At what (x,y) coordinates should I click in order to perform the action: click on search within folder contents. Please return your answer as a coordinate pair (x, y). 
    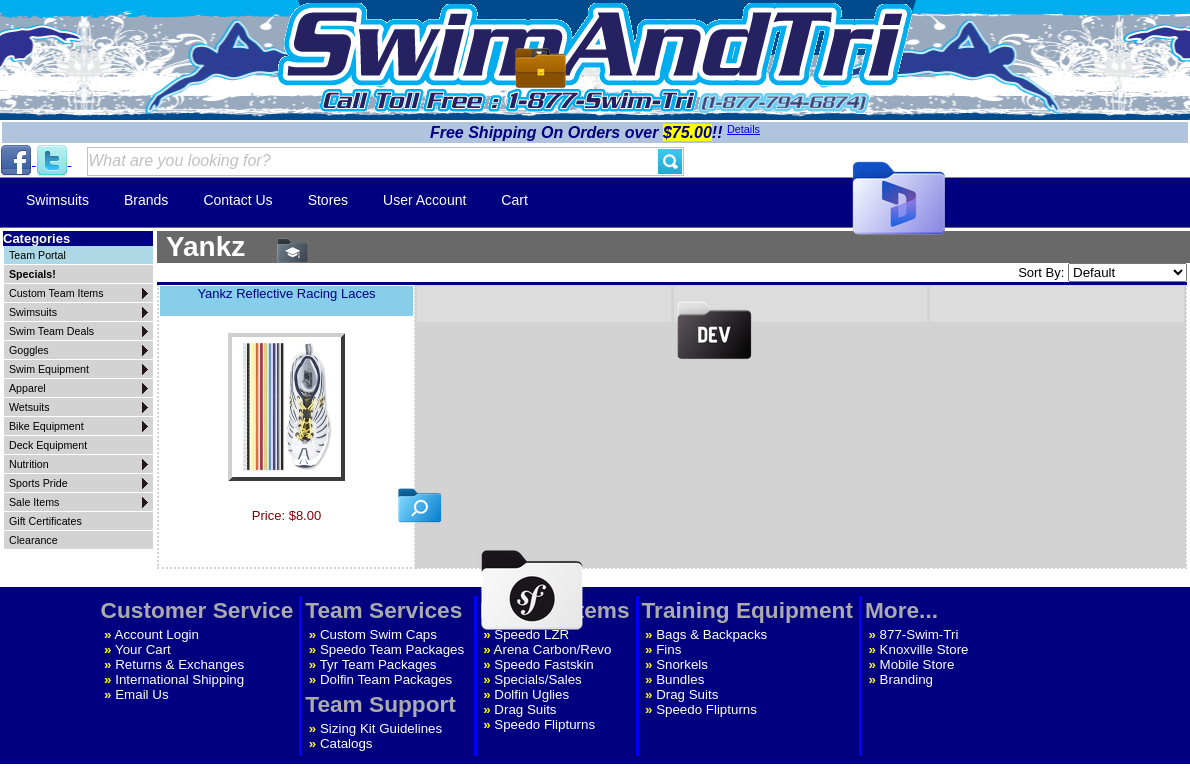
    Looking at the image, I should click on (419, 506).